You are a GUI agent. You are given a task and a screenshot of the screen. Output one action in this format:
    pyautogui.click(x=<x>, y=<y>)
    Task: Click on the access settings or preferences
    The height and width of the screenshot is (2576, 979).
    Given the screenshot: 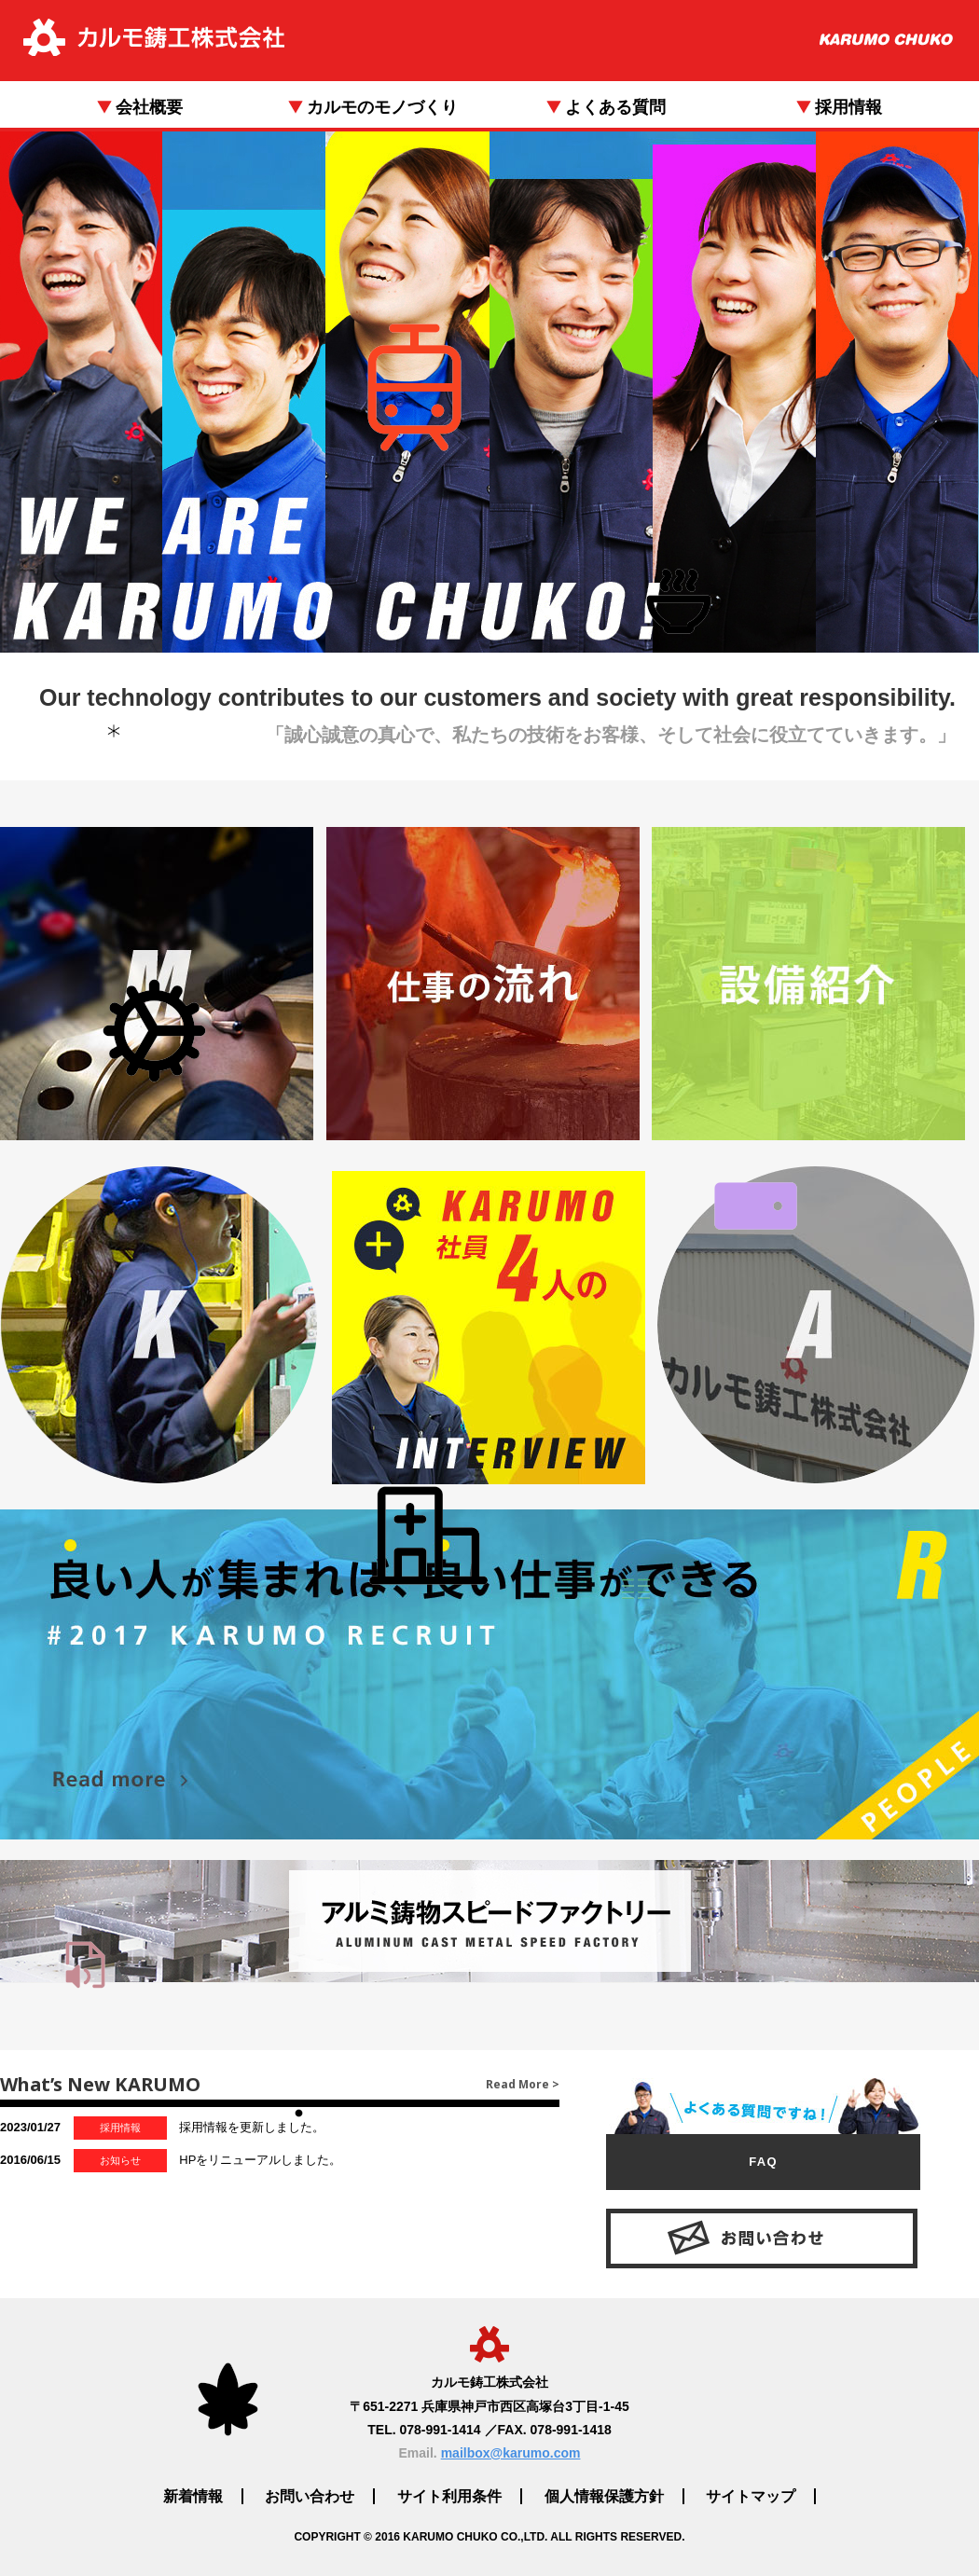 What is the action you would take?
    pyautogui.click(x=154, y=1030)
    